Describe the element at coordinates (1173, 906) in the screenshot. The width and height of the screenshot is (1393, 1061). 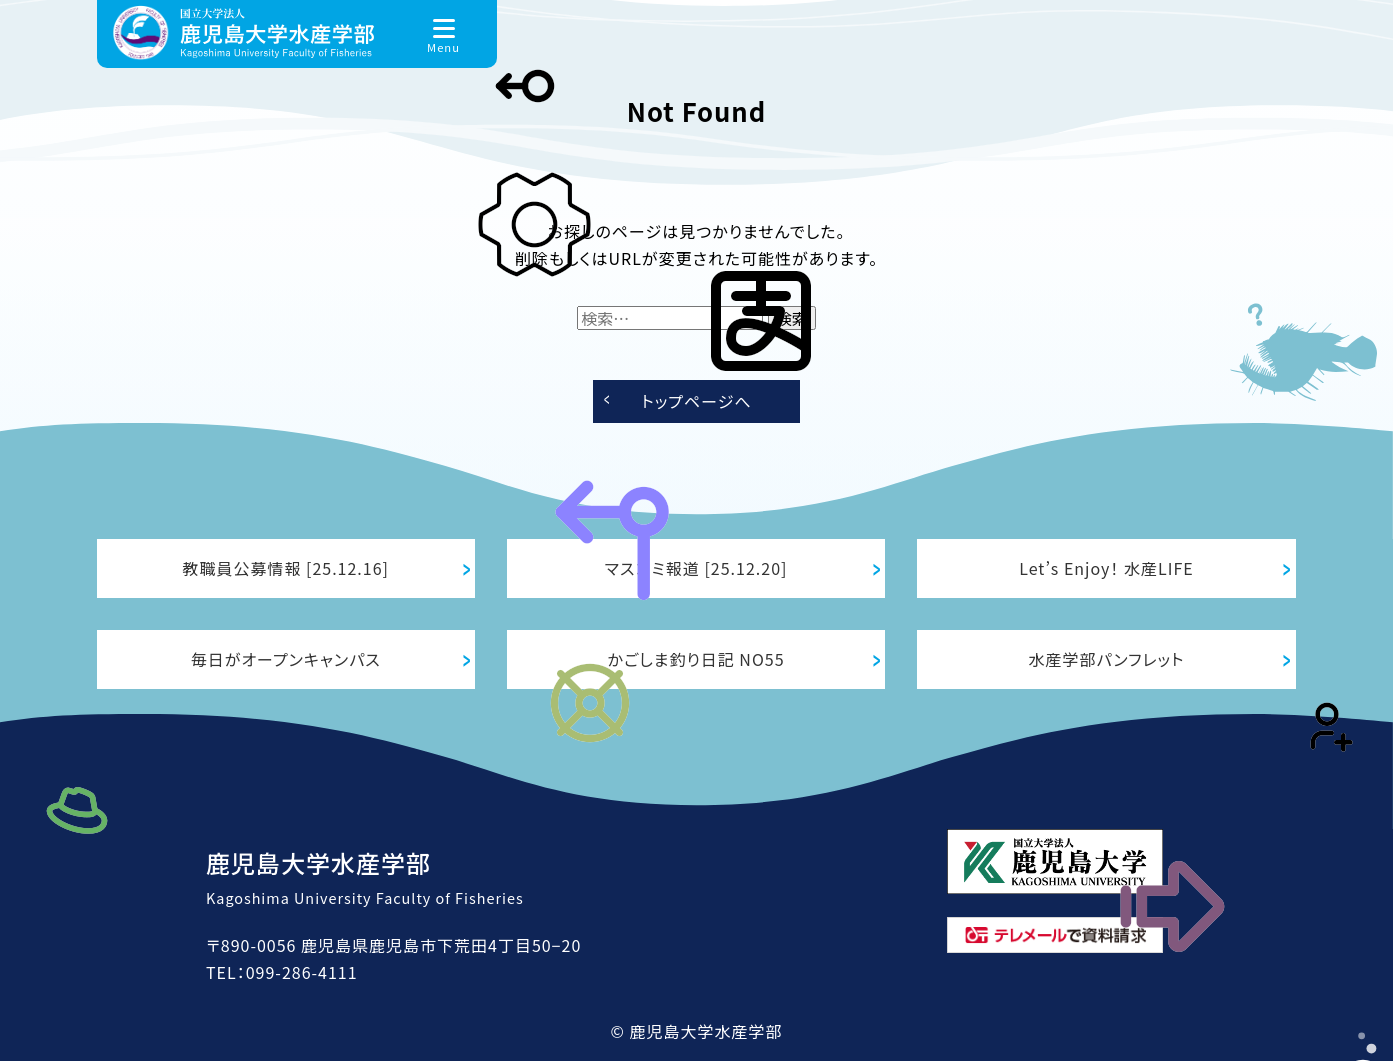
I see `go to next step or page` at that location.